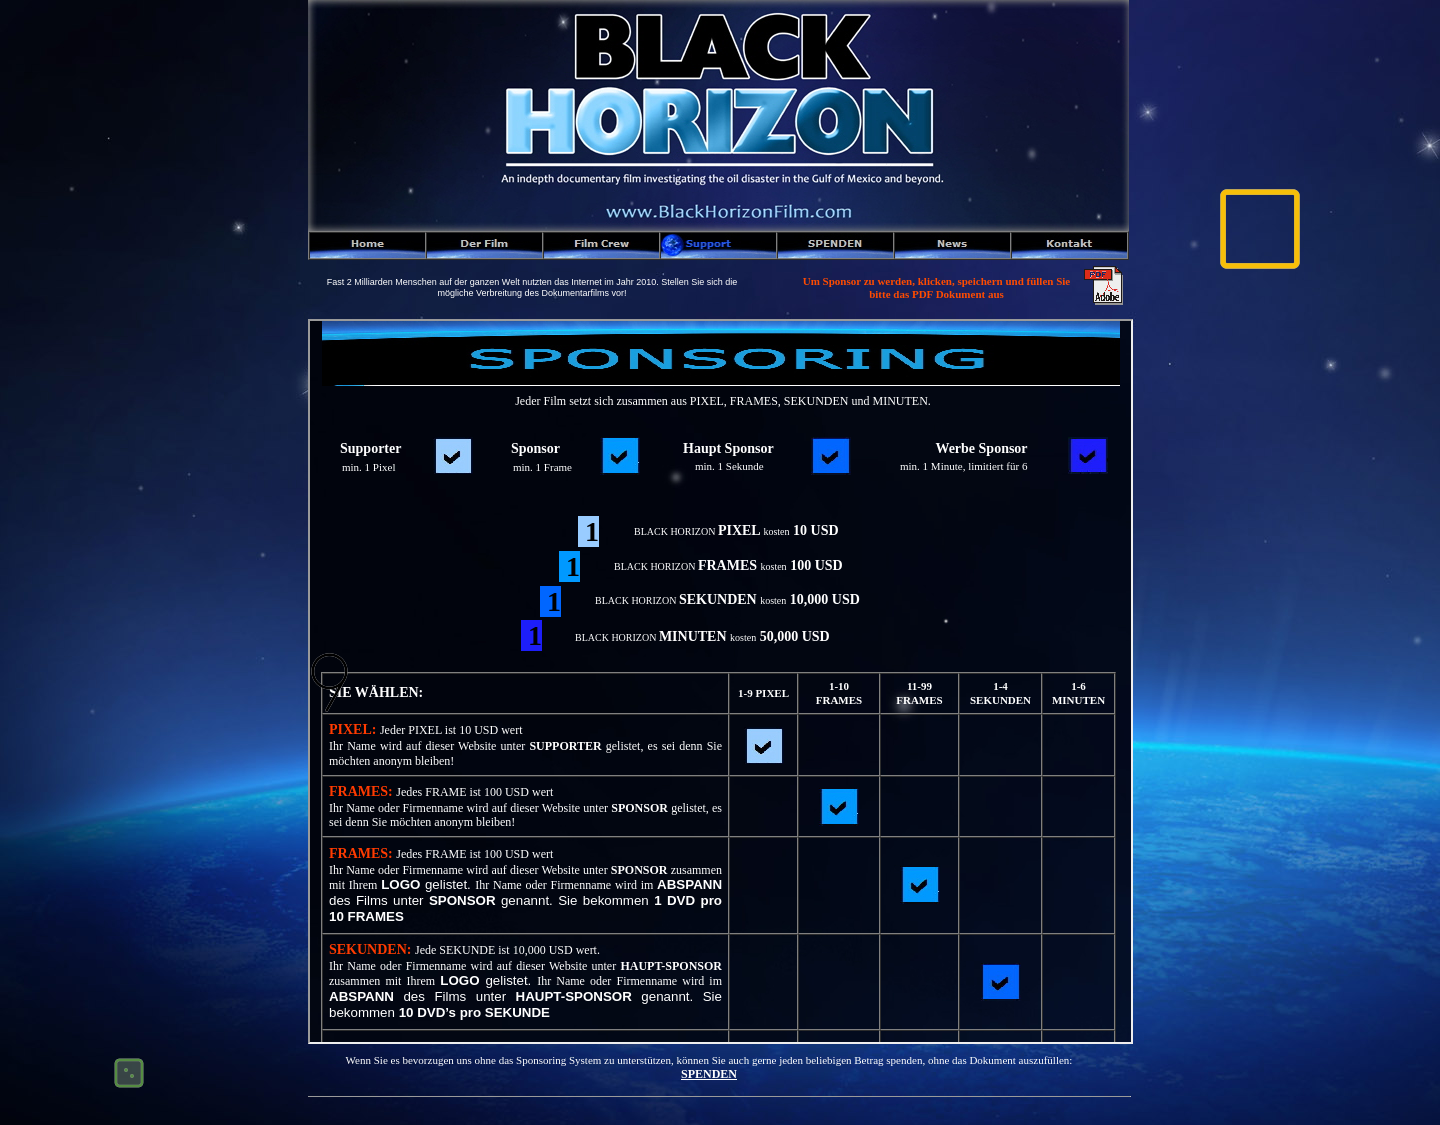 Image resolution: width=1440 pixels, height=1125 pixels. Describe the element at coordinates (1260, 229) in the screenshot. I see `stop media playback` at that location.